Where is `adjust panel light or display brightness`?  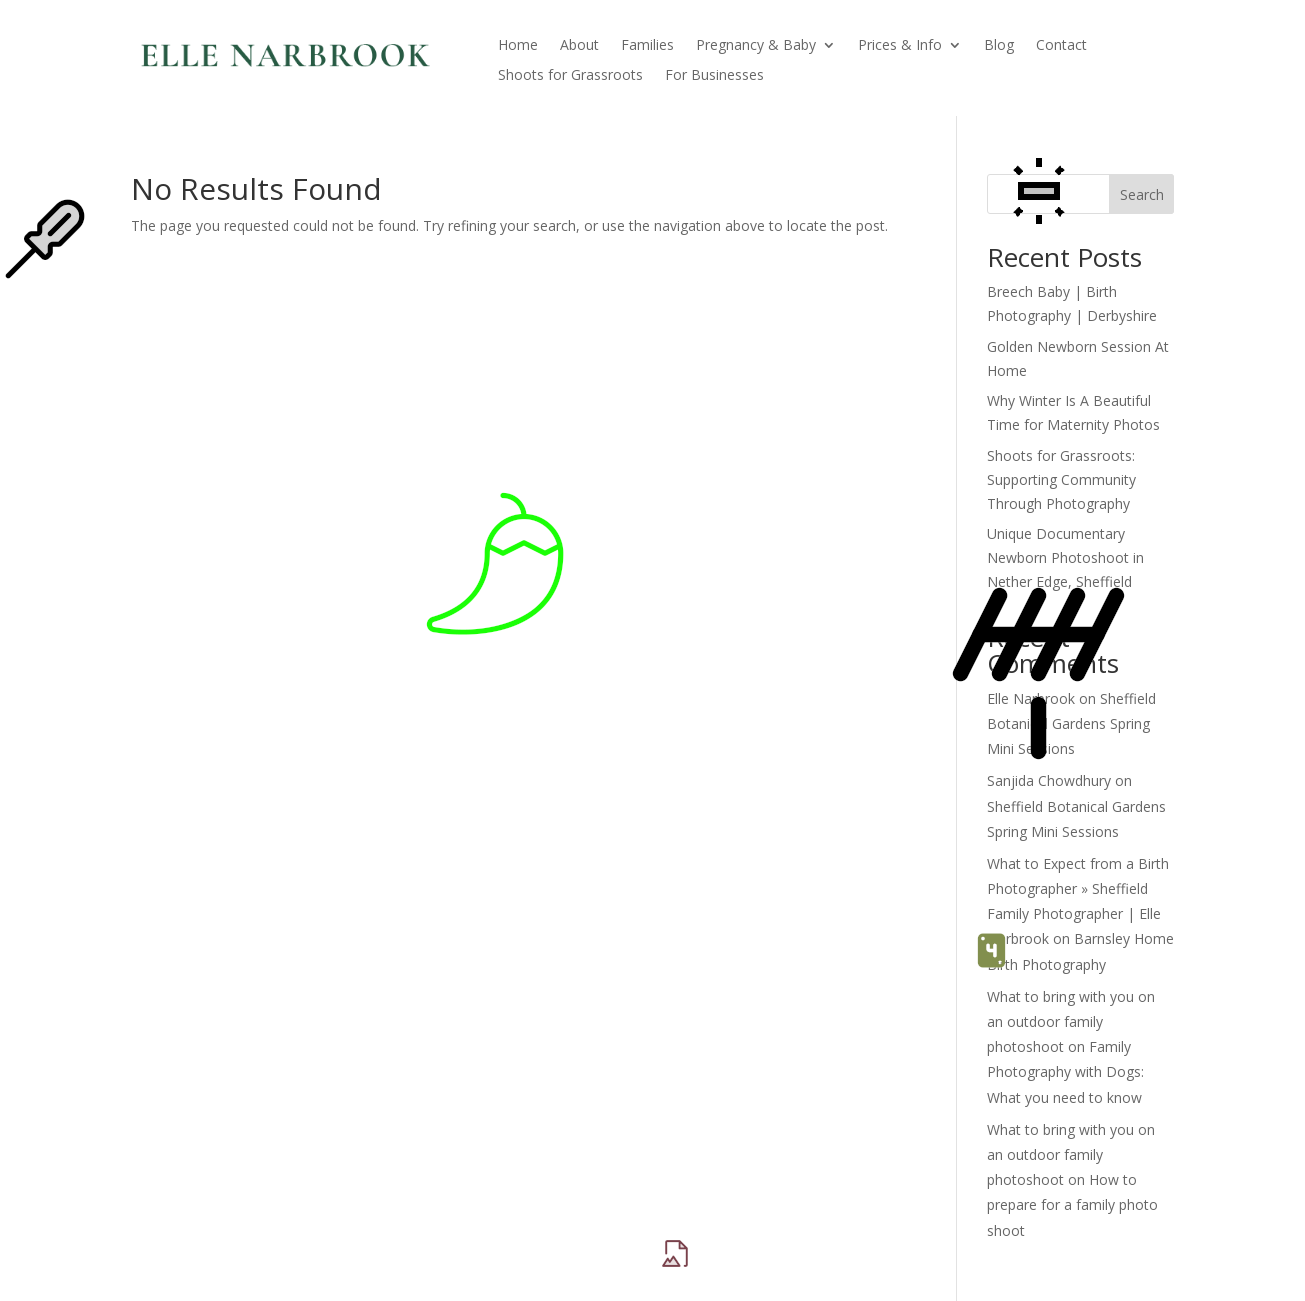
adjust panel light or display brightness is located at coordinates (1039, 191).